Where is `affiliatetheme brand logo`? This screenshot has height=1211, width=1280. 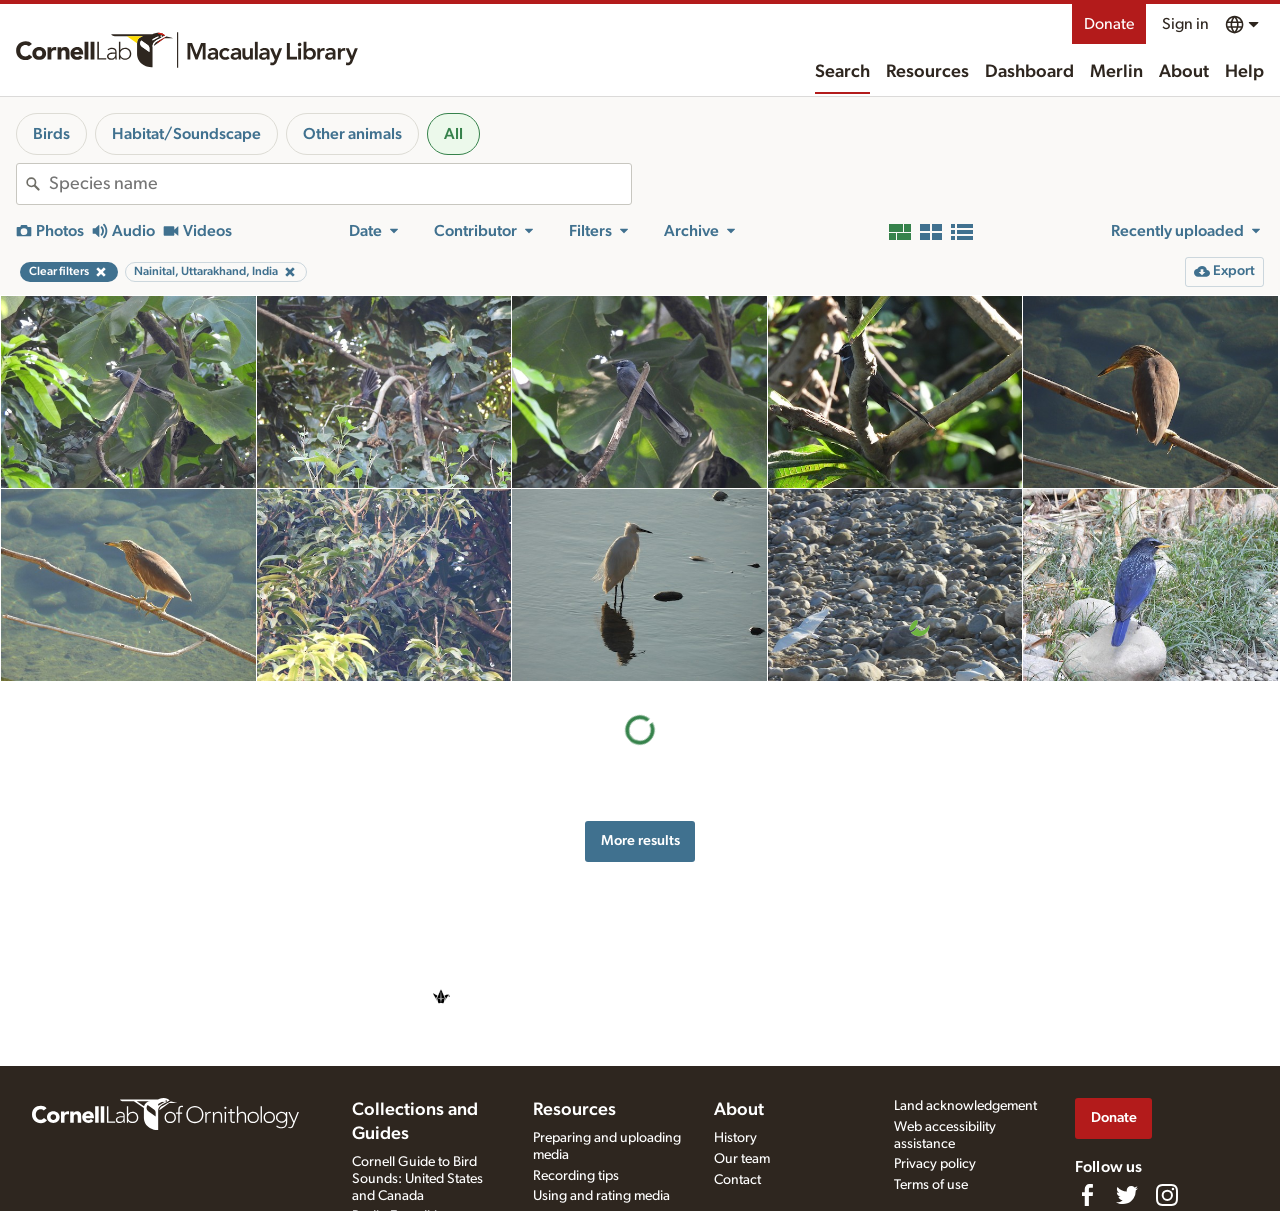 affiliatetheme brand logo is located at coordinates (919, 627).